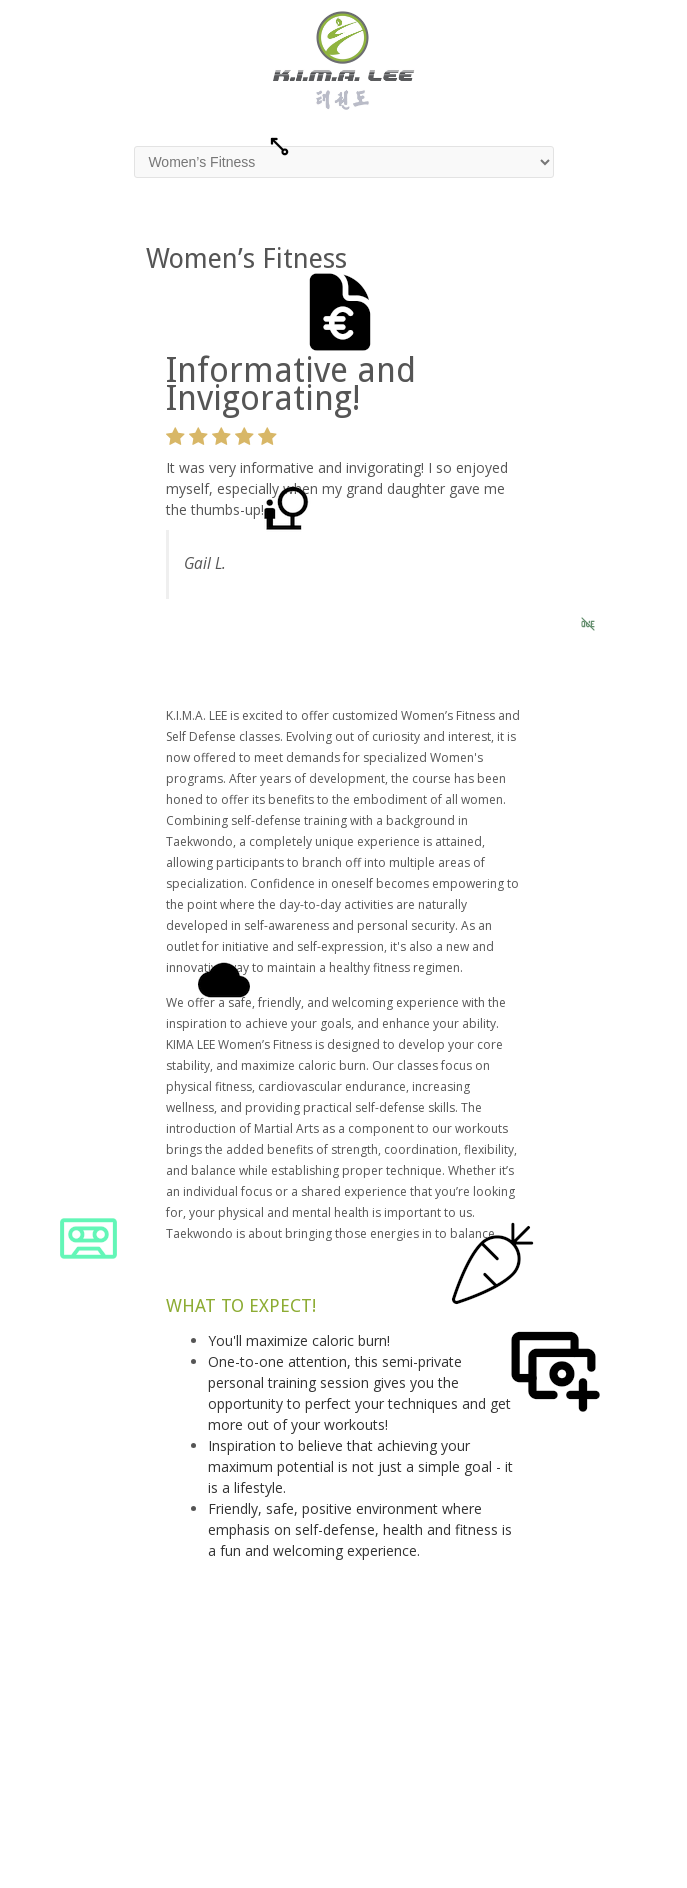  Describe the element at coordinates (340, 312) in the screenshot. I see `view euro currency document` at that location.